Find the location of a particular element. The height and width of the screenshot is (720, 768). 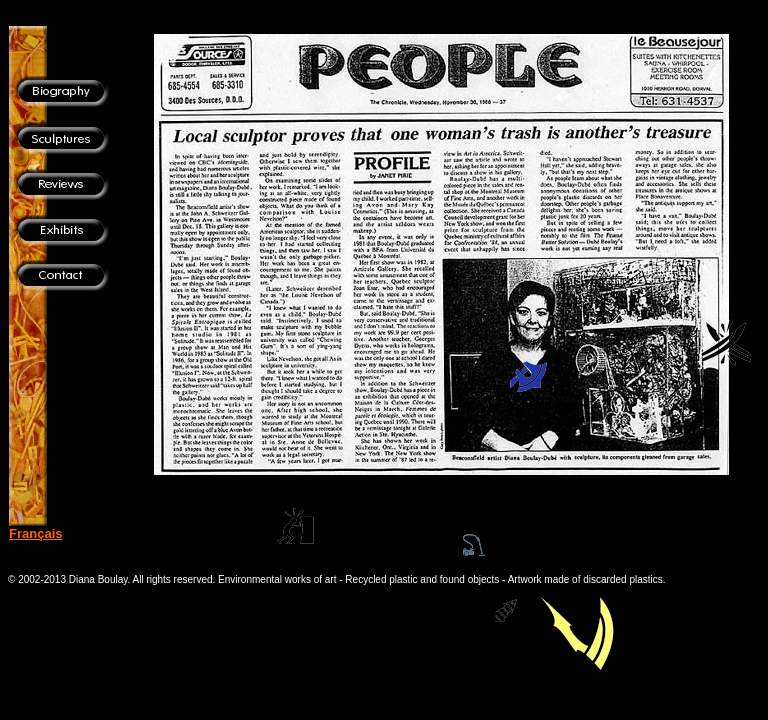

initiate combat or battle mode is located at coordinates (726, 343).